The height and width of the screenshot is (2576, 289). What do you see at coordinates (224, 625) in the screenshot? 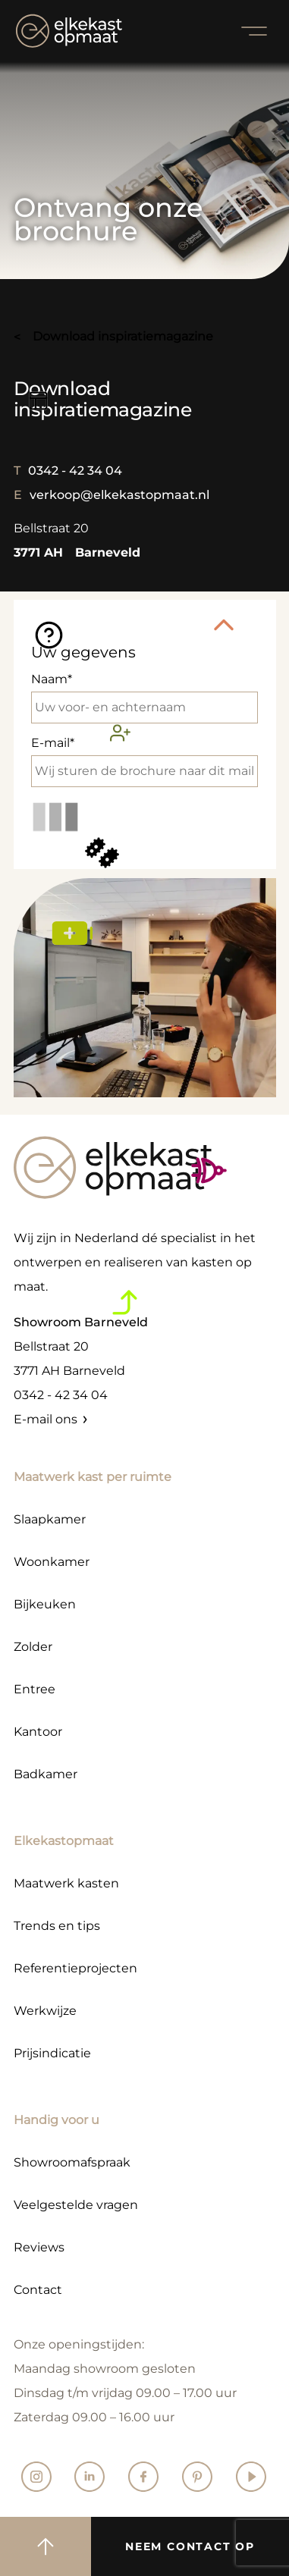
I see `collapse an expanded section` at bounding box center [224, 625].